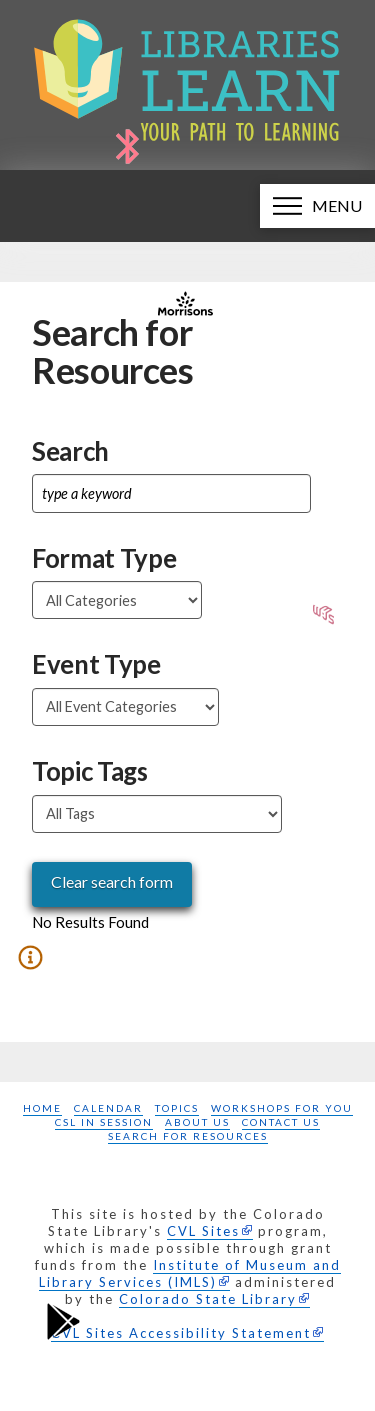 The image size is (375, 1411). I want to click on open the google play store, so click(63, 1321).